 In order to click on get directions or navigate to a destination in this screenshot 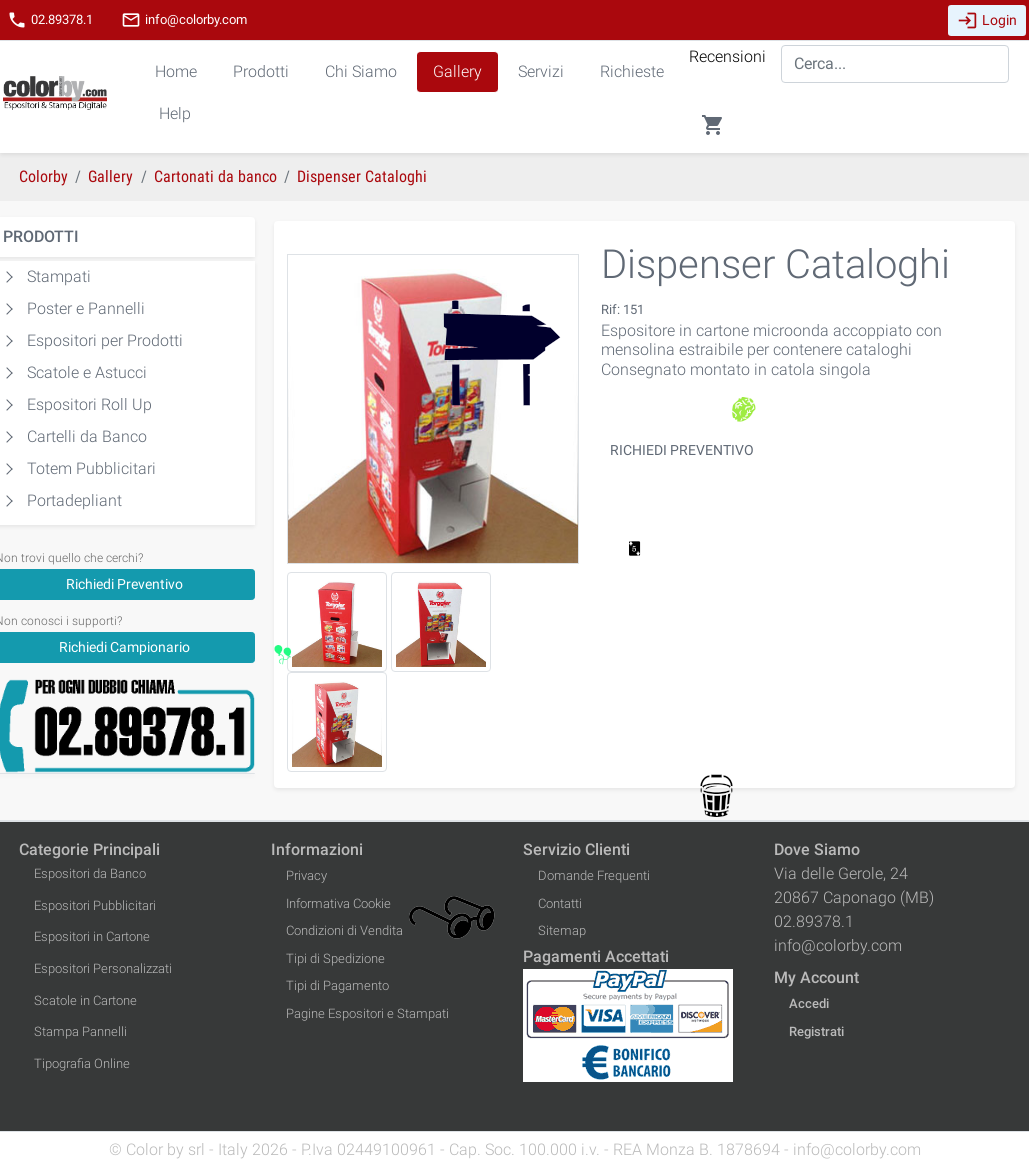, I will do `click(502, 348)`.